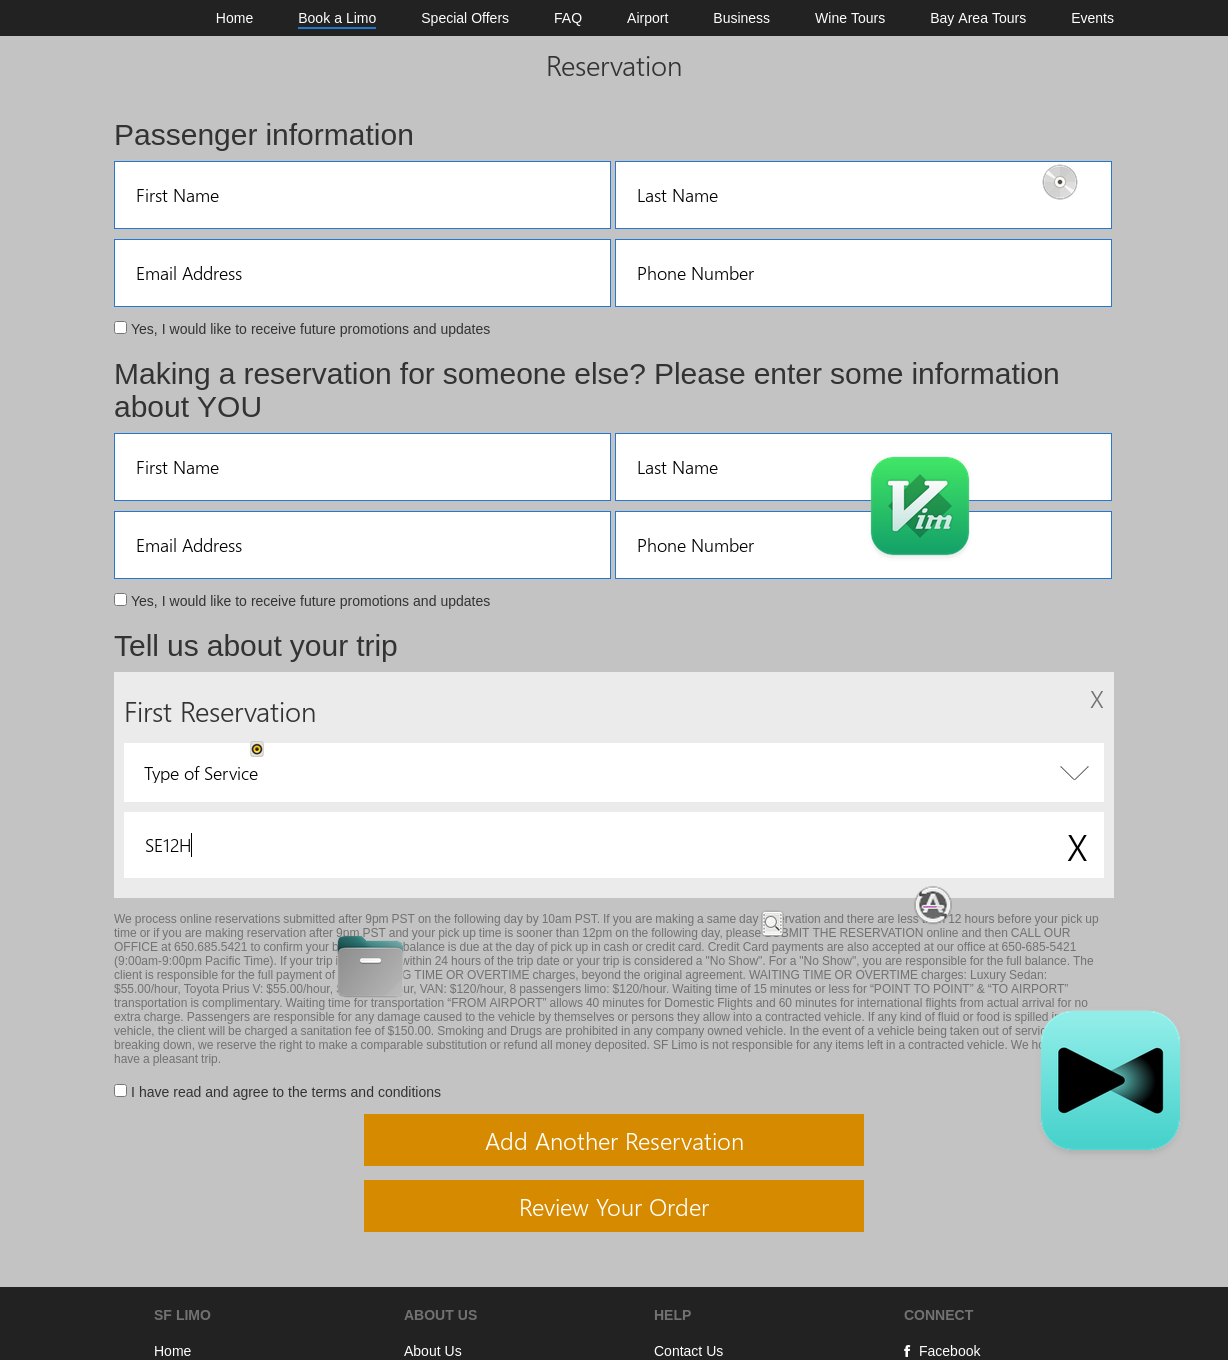 This screenshot has width=1228, height=1360. What do you see at coordinates (772, 923) in the screenshot?
I see `open the log viewer application` at bounding box center [772, 923].